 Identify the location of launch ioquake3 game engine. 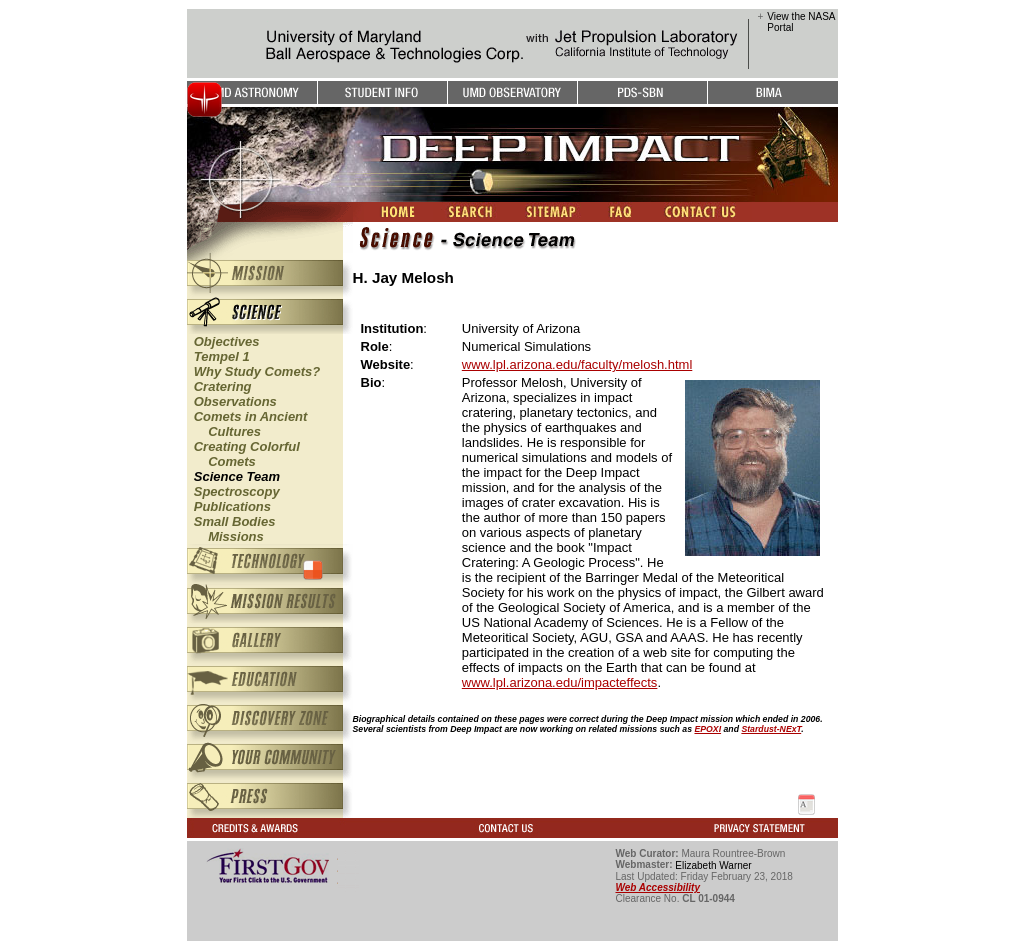
(204, 99).